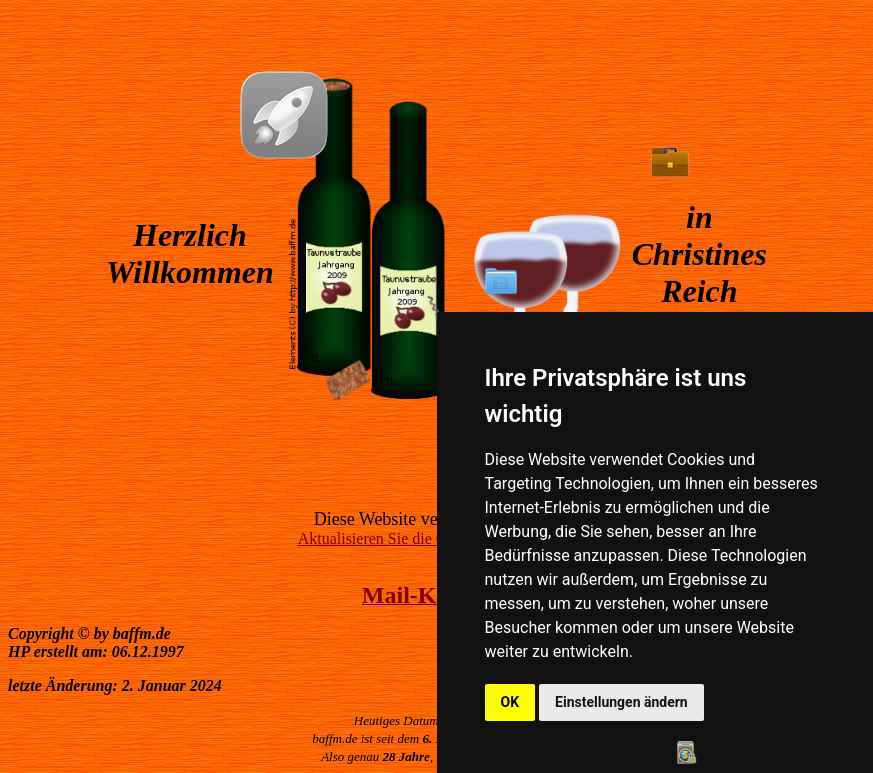 The height and width of the screenshot is (773, 873). Describe the element at coordinates (284, 115) in the screenshot. I see `open the games app or game center` at that location.